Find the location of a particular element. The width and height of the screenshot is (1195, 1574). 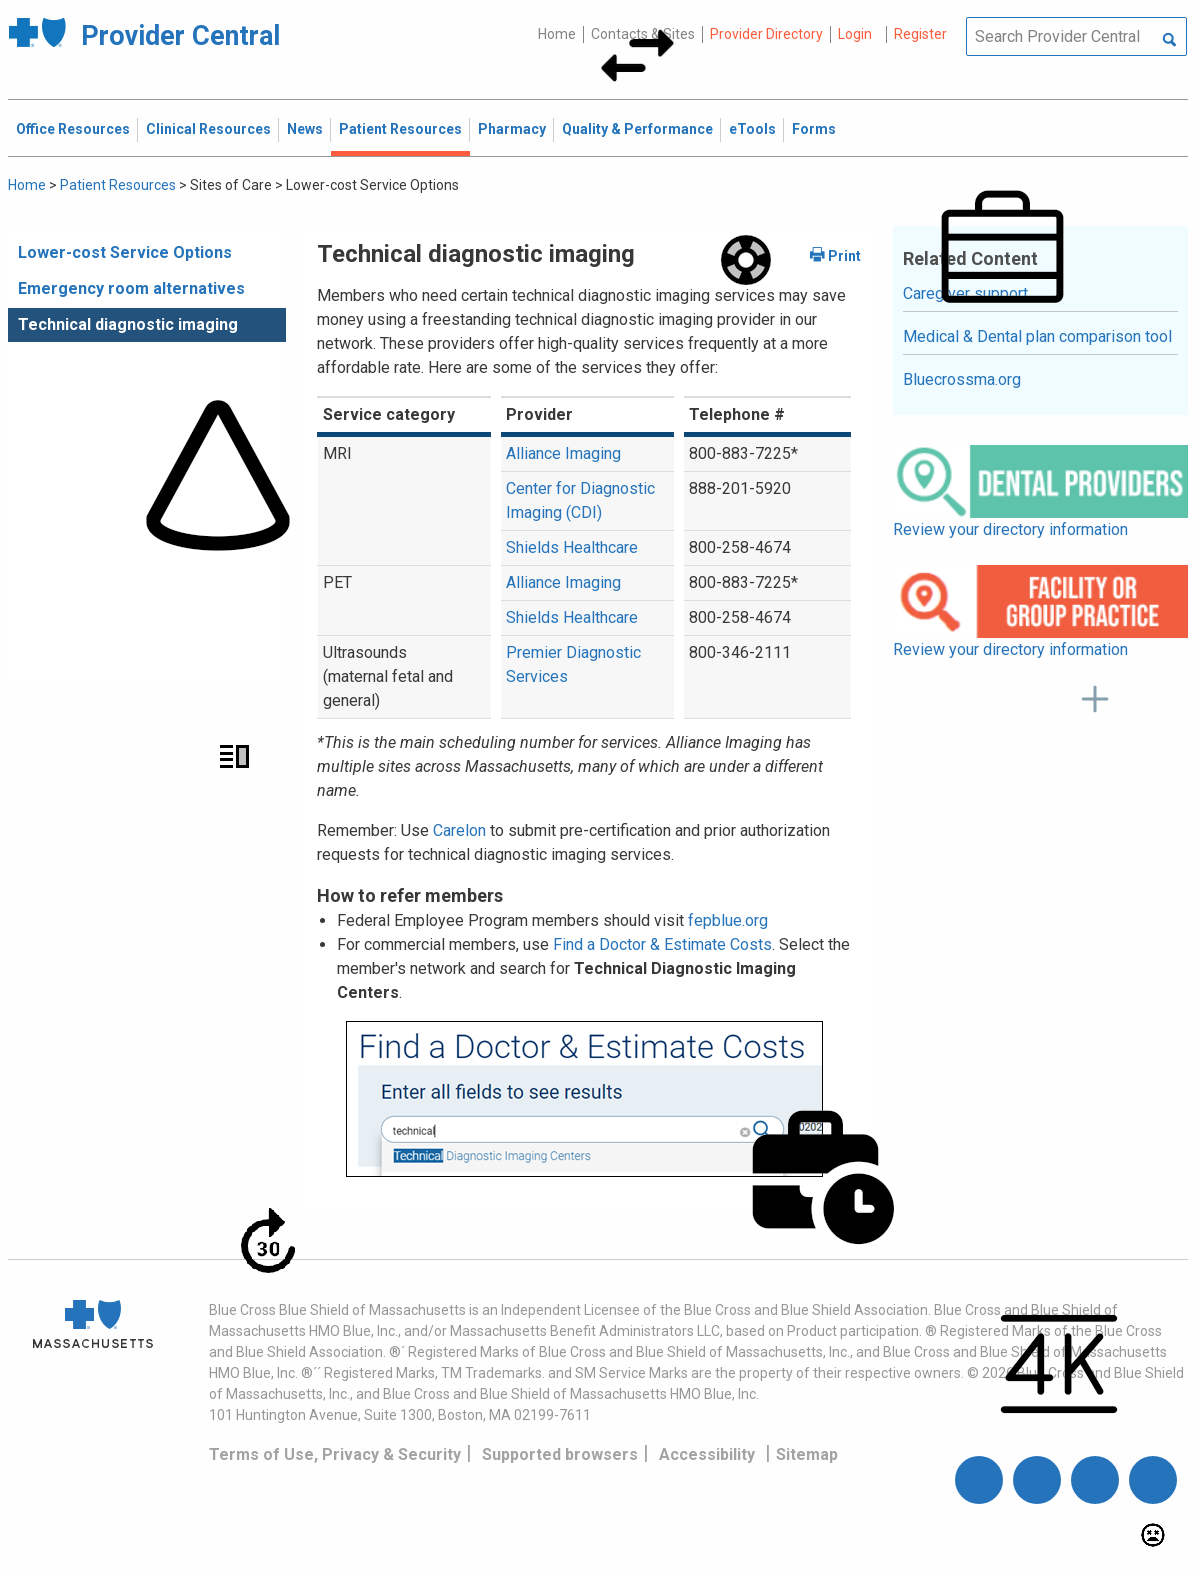

submit negative feedback or rating is located at coordinates (1153, 1535).